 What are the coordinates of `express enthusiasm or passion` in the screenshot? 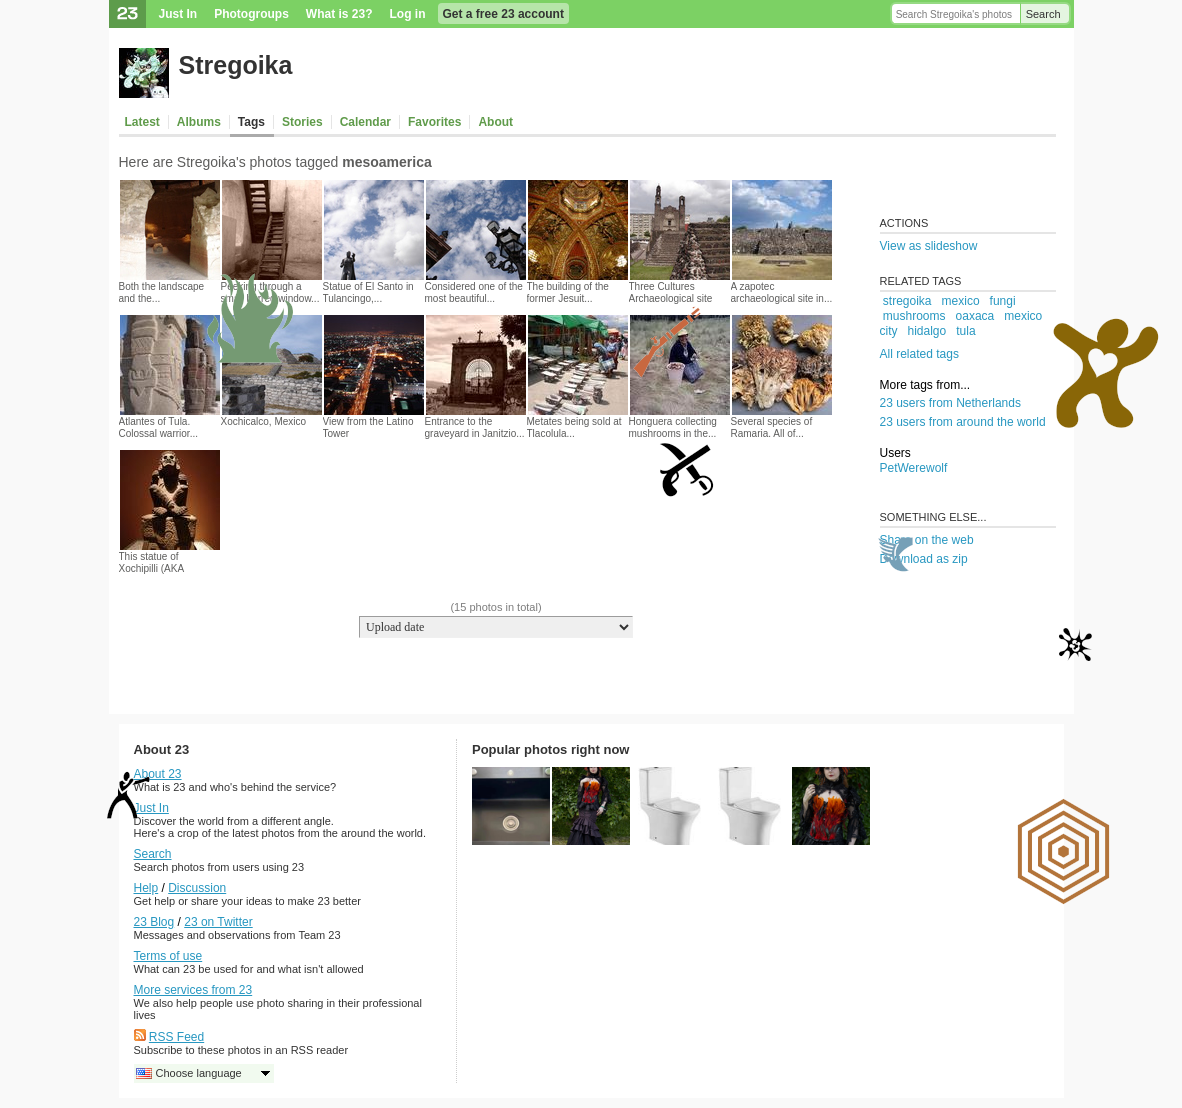 It's located at (1105, 373).